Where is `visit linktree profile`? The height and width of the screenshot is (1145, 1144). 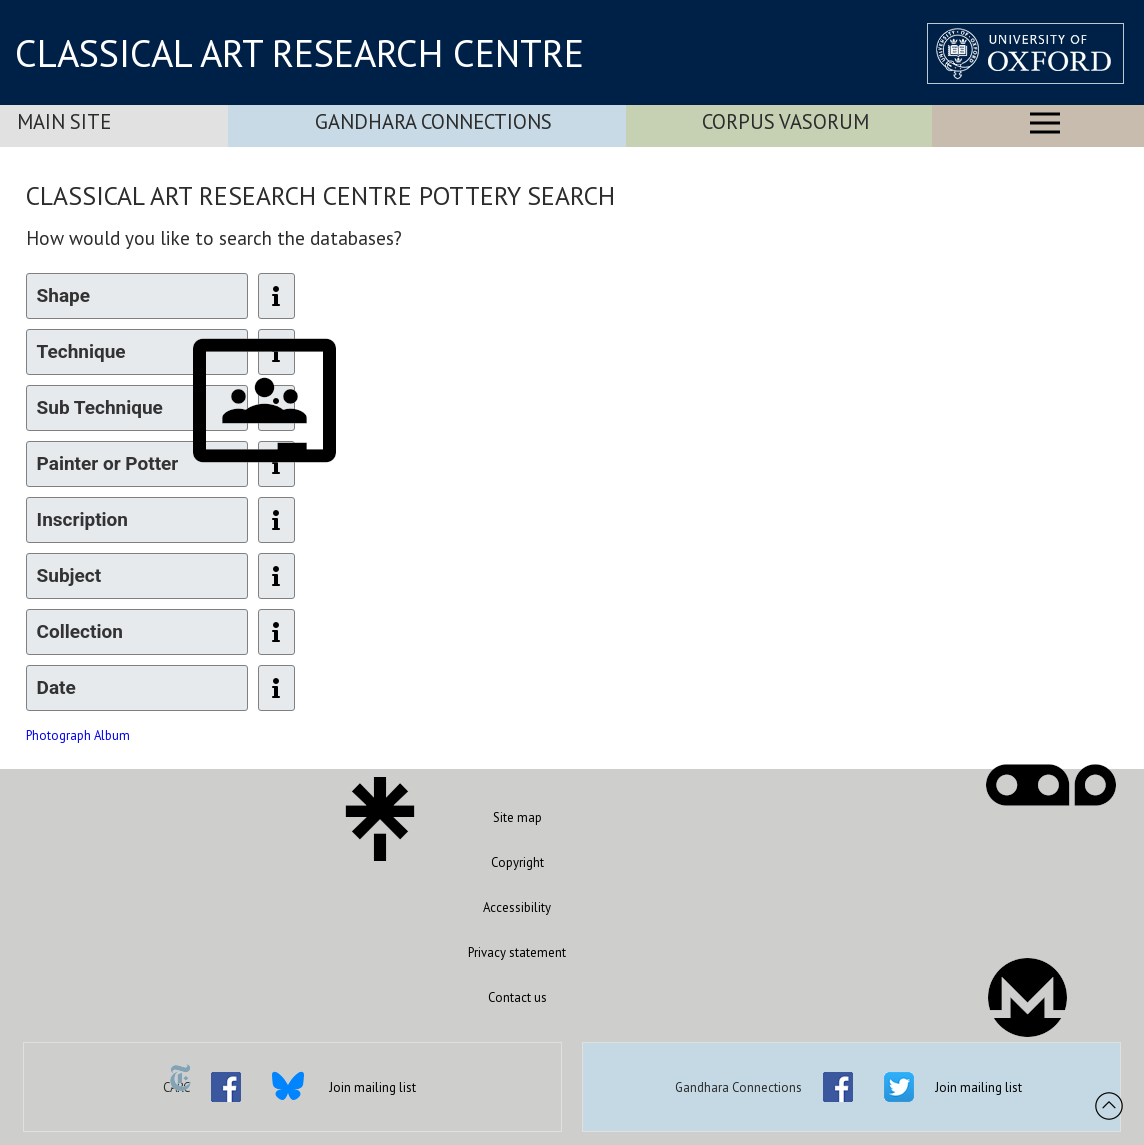 visit linktree profile is located at coordinates (380, 819).